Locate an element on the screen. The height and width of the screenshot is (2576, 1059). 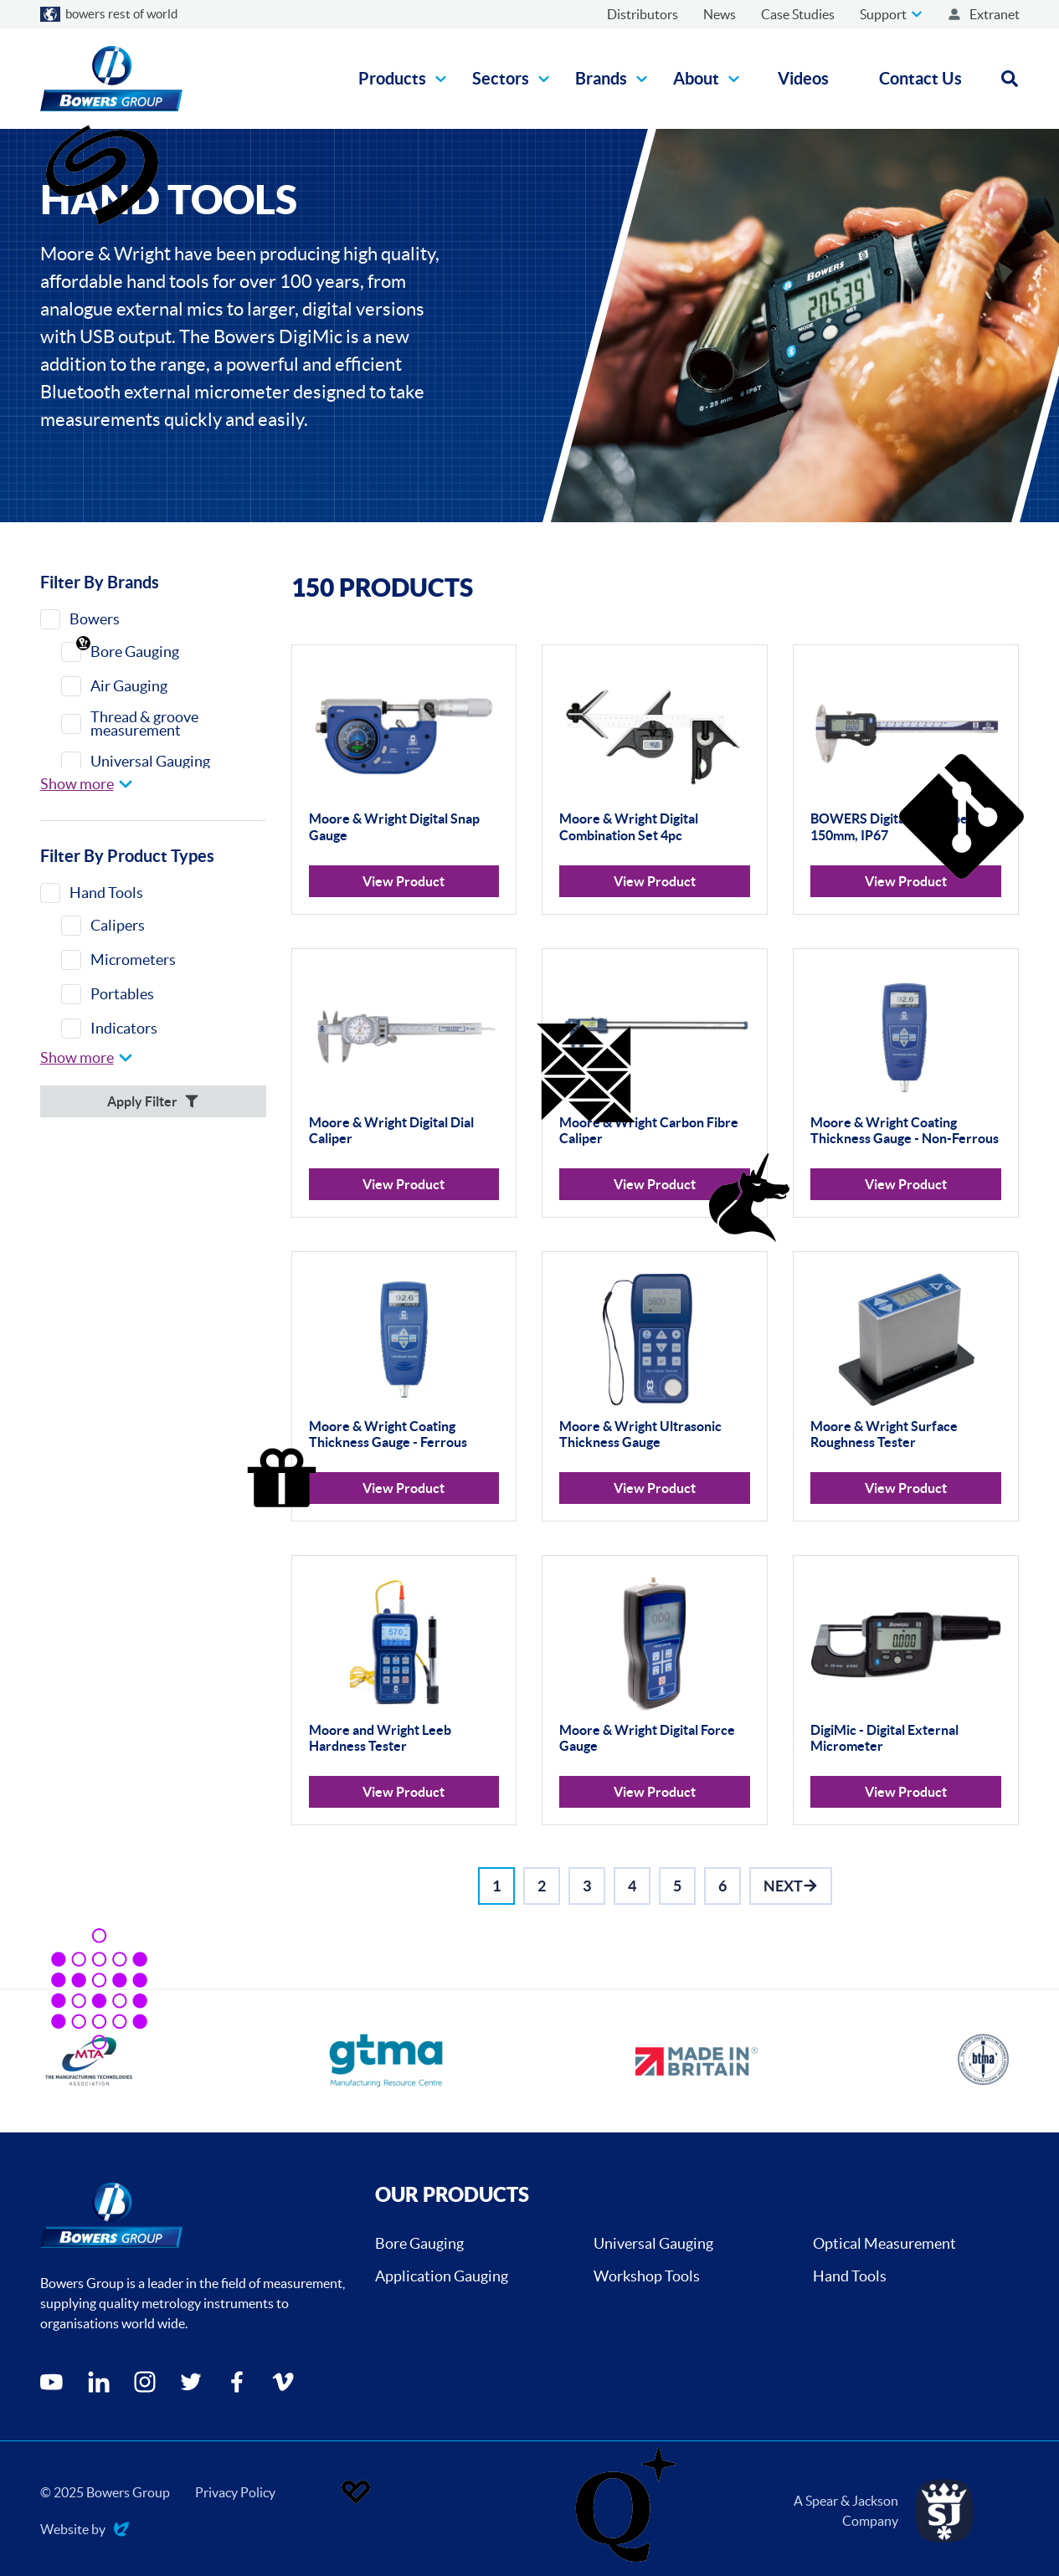
org framework logo is located at coordinates (749, 1198).